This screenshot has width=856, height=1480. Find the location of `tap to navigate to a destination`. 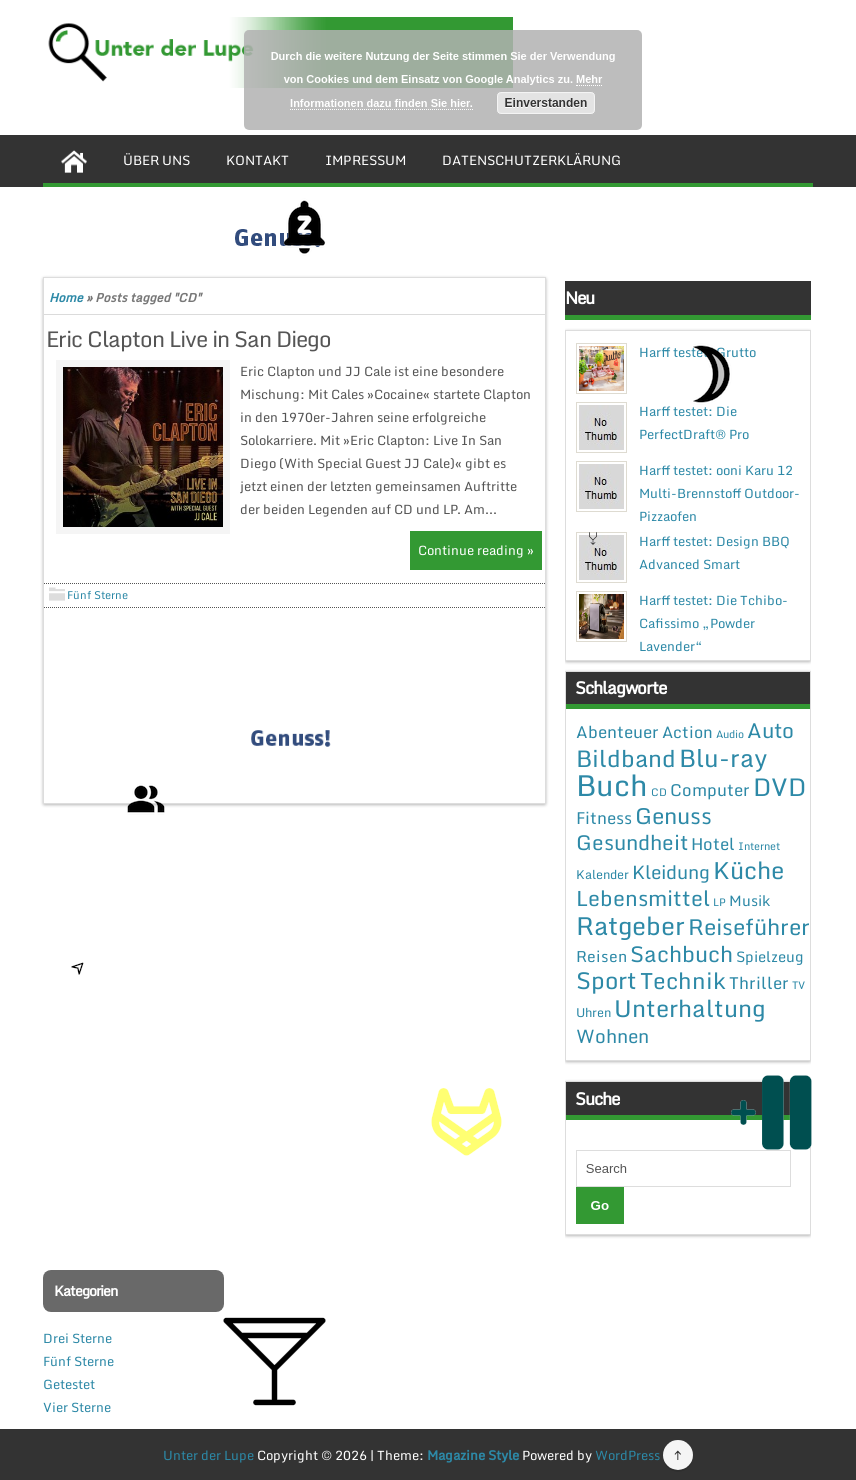

tap to navigate to a destination is located at coordinates (78, 968).